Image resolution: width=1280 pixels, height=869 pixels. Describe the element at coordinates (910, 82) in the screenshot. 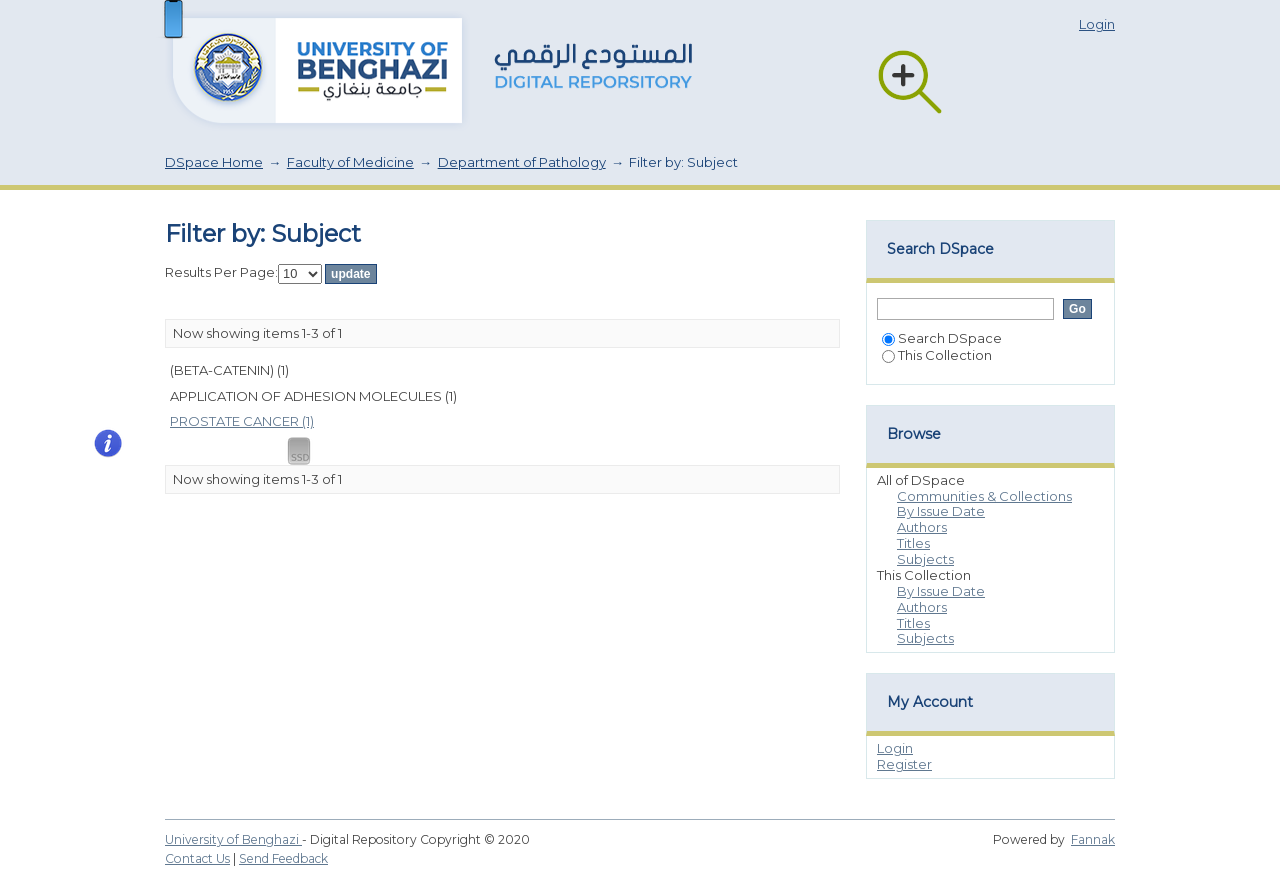

I see `zoom in or increase magnification` at that location.